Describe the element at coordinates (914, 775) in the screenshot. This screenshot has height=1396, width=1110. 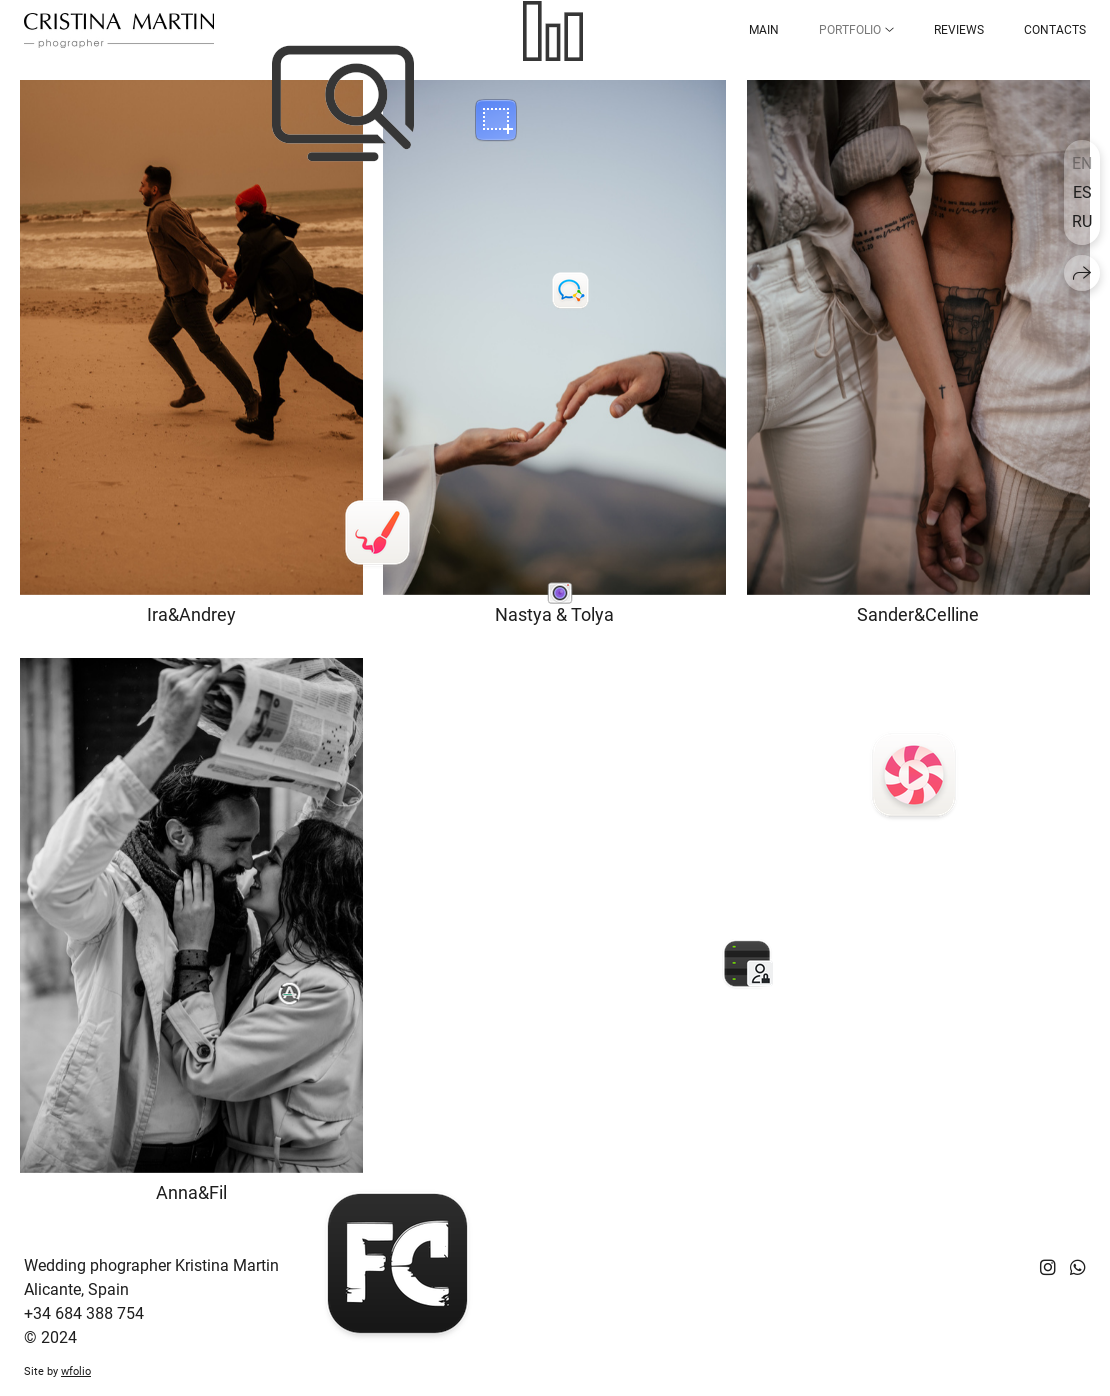
I see `open lollypop music player` at that location.